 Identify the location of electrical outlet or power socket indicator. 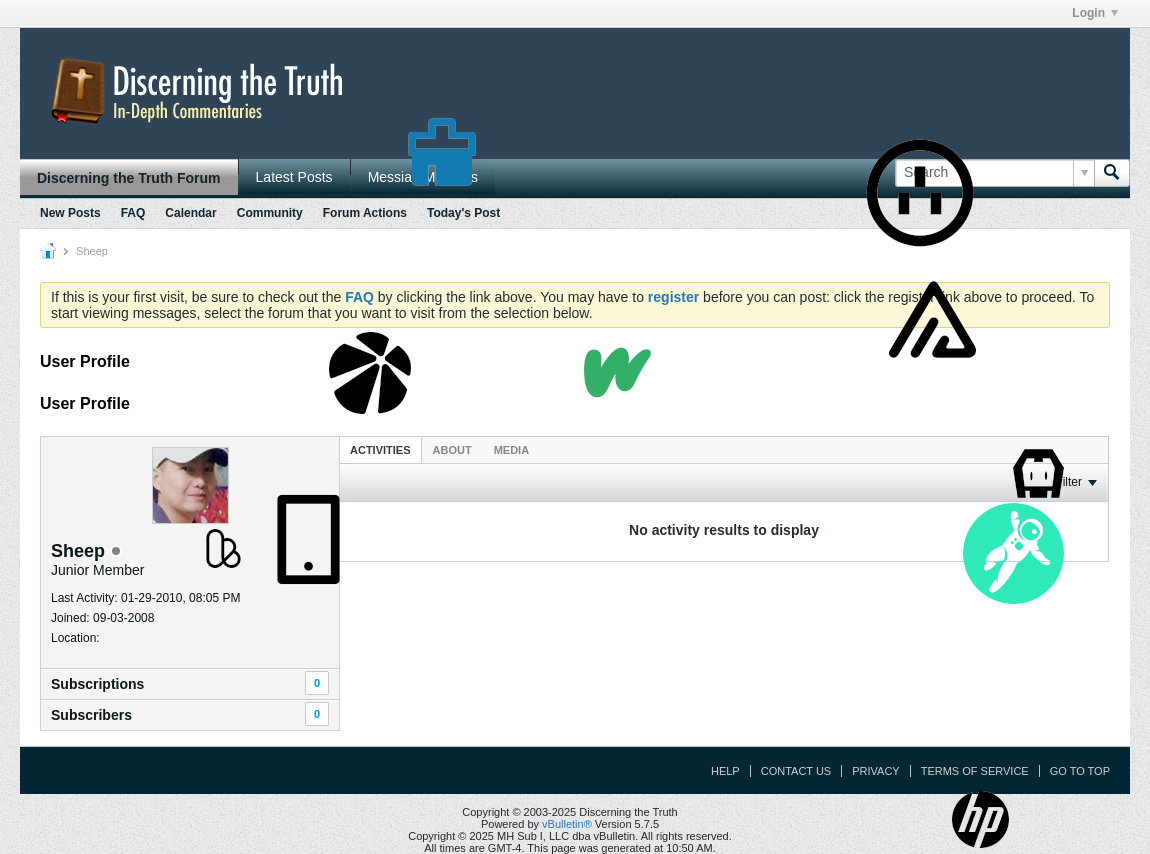
(920, 193).